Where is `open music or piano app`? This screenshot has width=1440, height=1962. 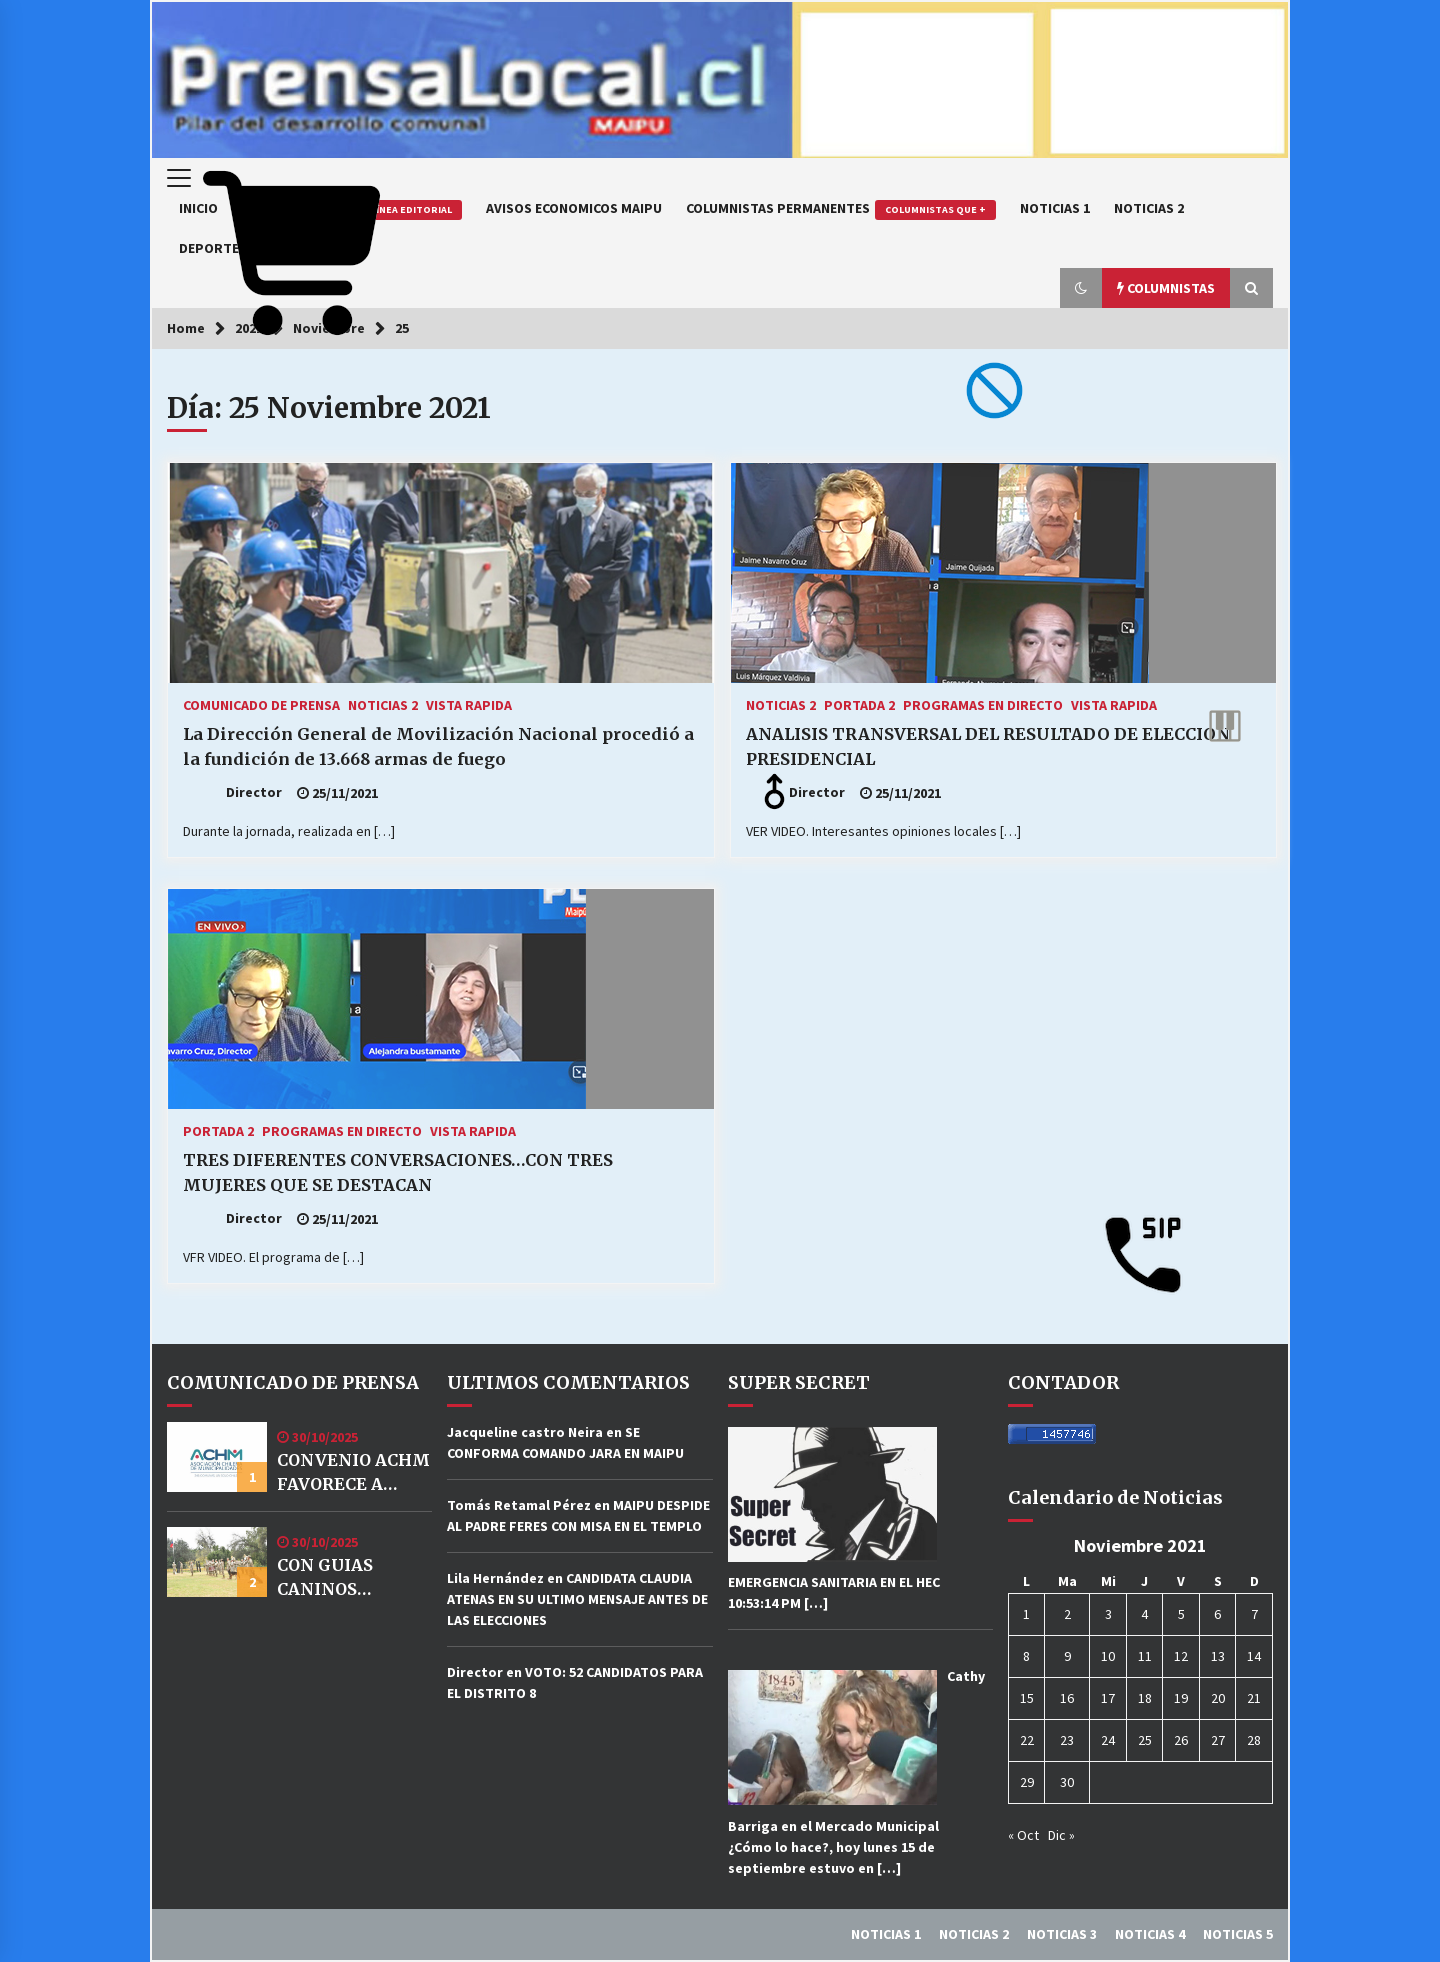 open music or piano app is located at coordinates (1225, 726).